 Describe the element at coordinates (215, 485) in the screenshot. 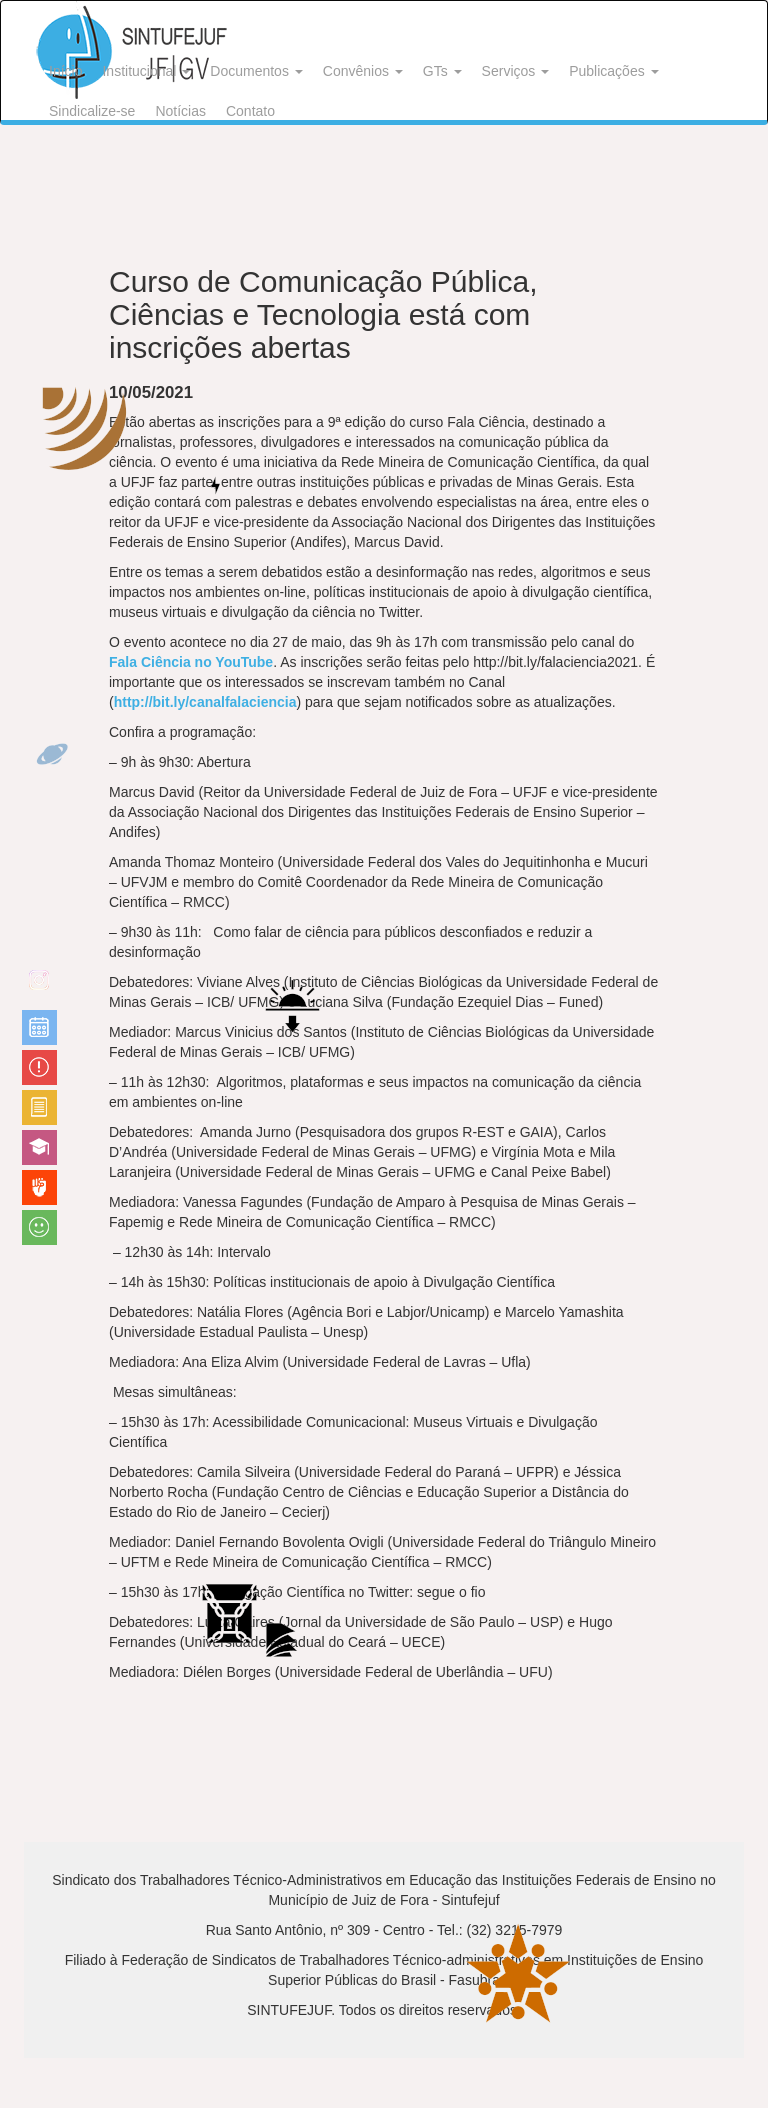

I see `indicates electric or battery power` at that location.